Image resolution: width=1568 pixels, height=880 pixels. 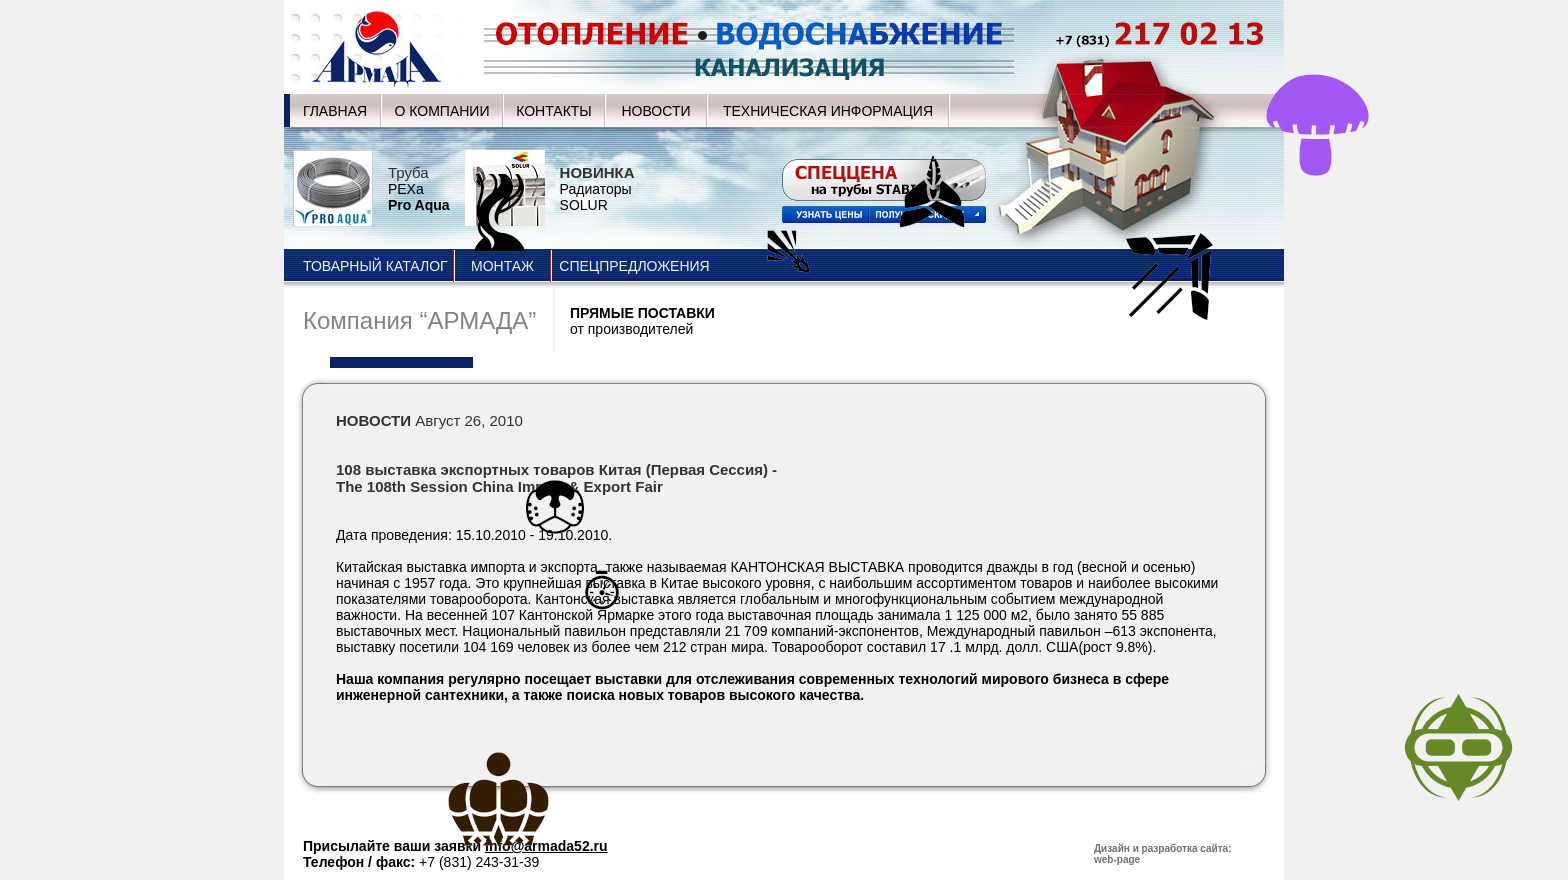 What do you see at coordinates (1317, 124) in the screenshot?
I see `mushroom power-up or collectible item` at bounding box center [1317, 124].